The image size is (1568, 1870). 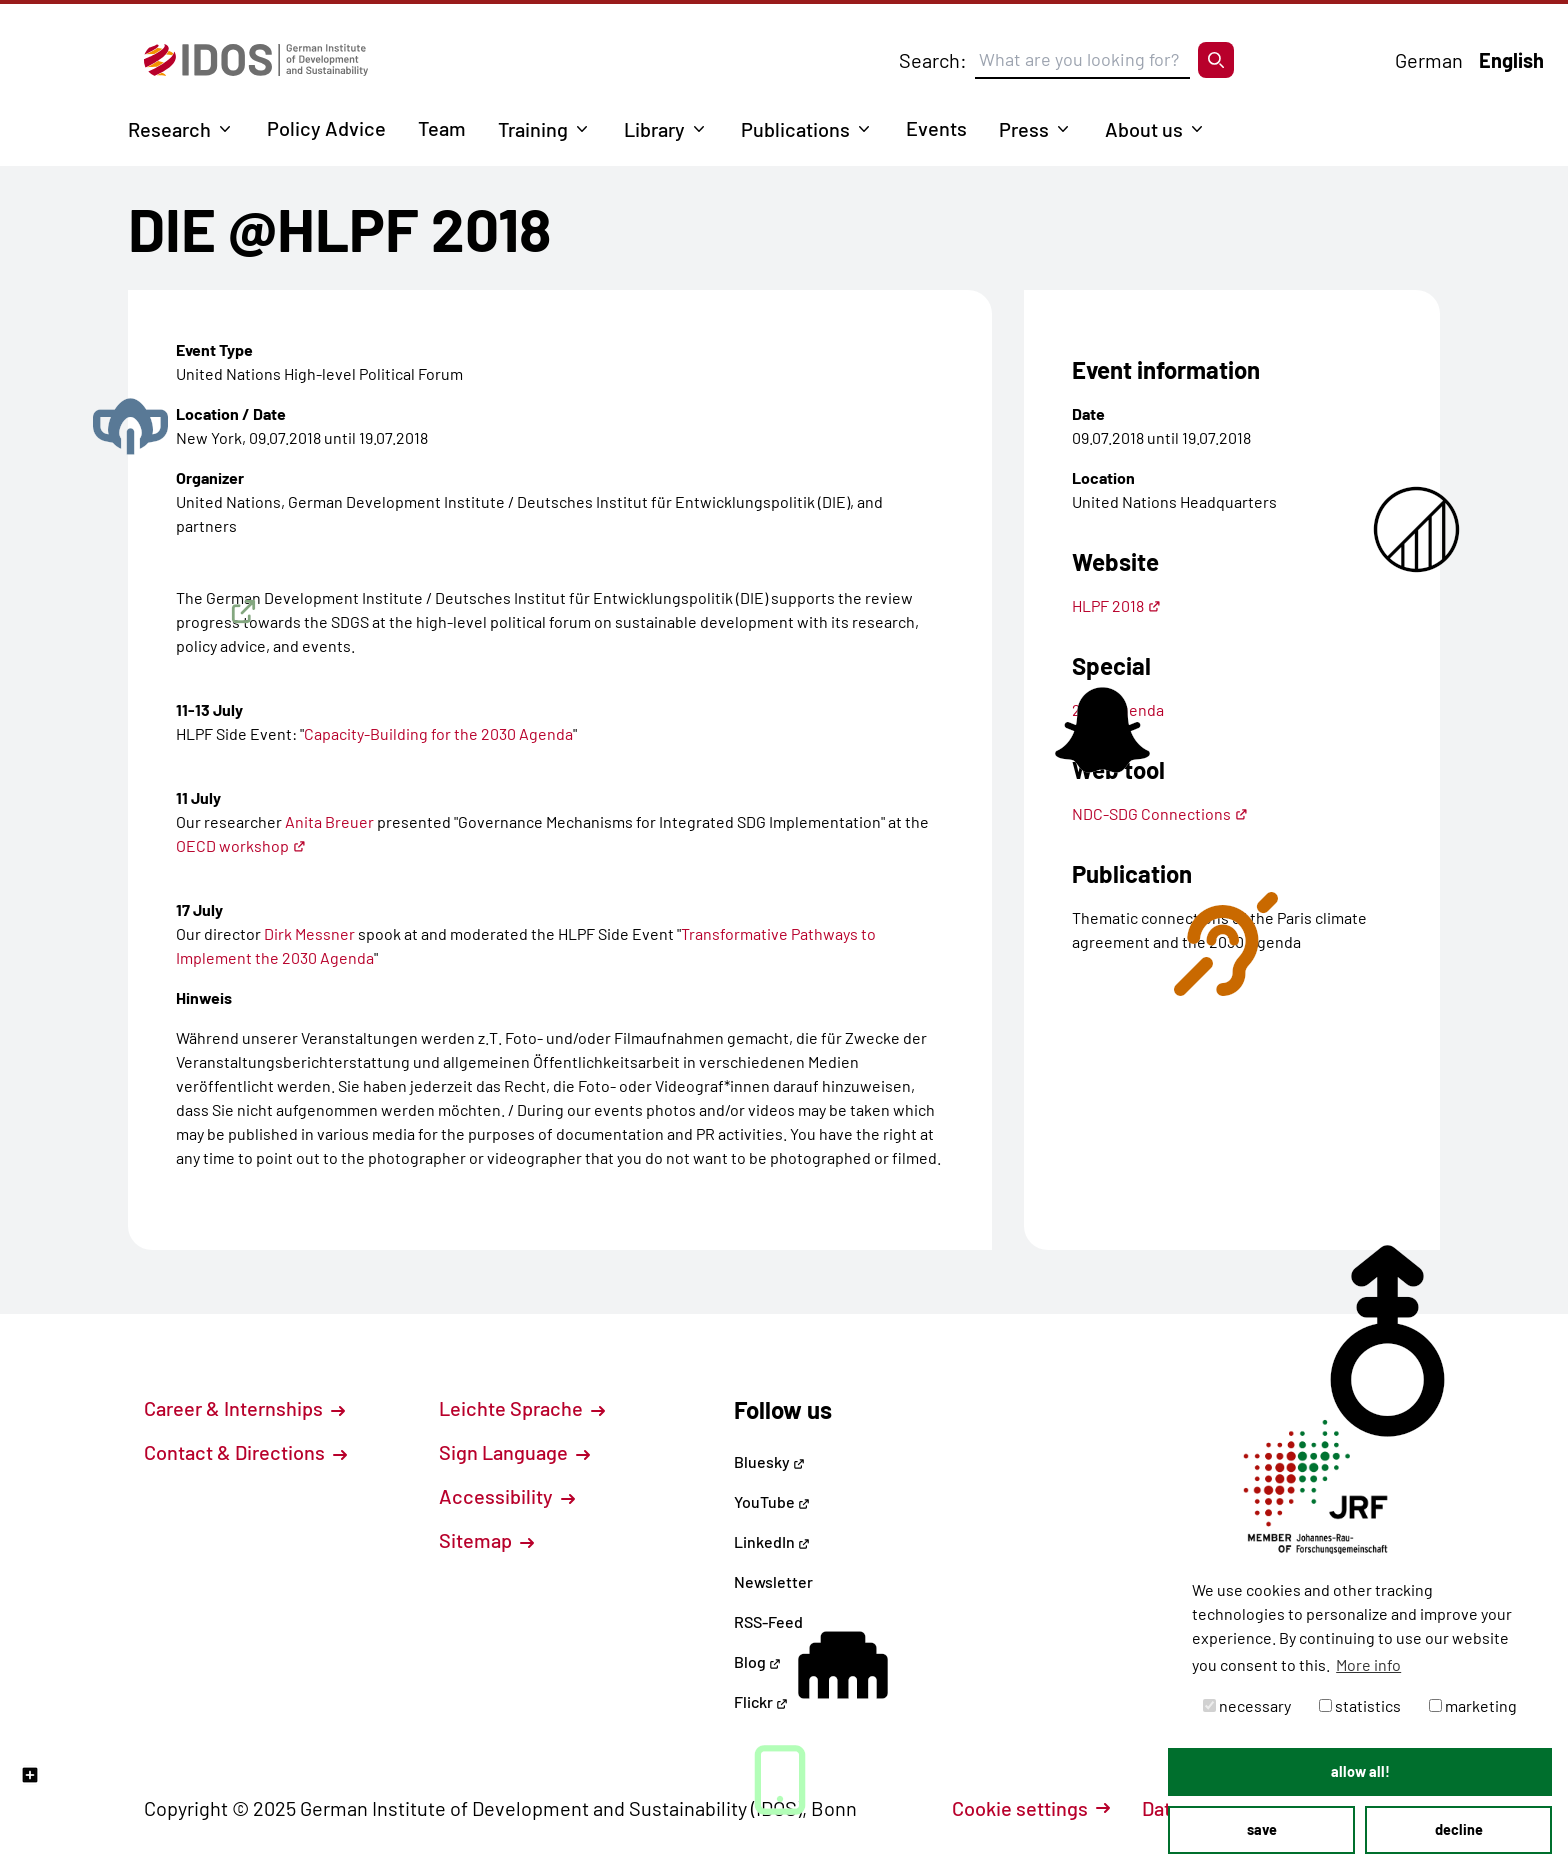 What do you see at coordinates (1226, 944) in the screenshot?
I see `indicates hearing accessibility options` at bounding box center [1226, 944].